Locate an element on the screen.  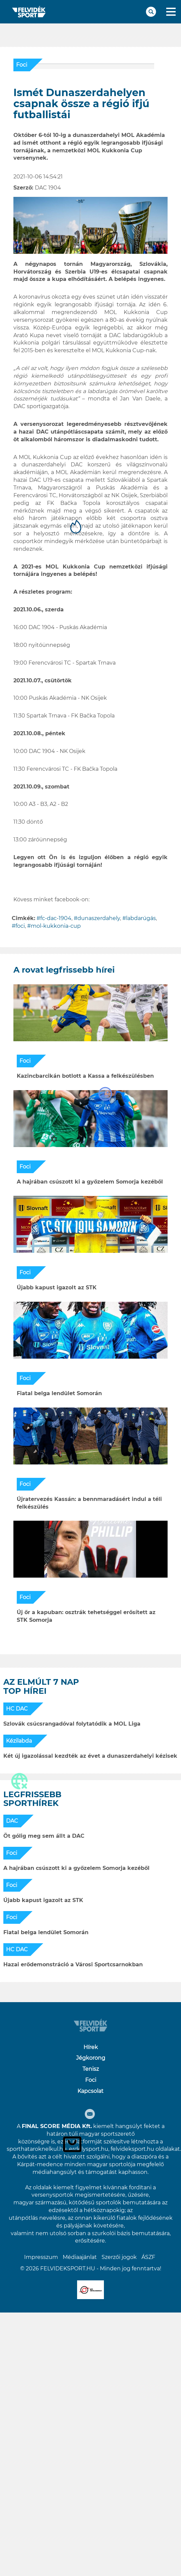
disconnect from the internet is located at coordinates (19, 1781).